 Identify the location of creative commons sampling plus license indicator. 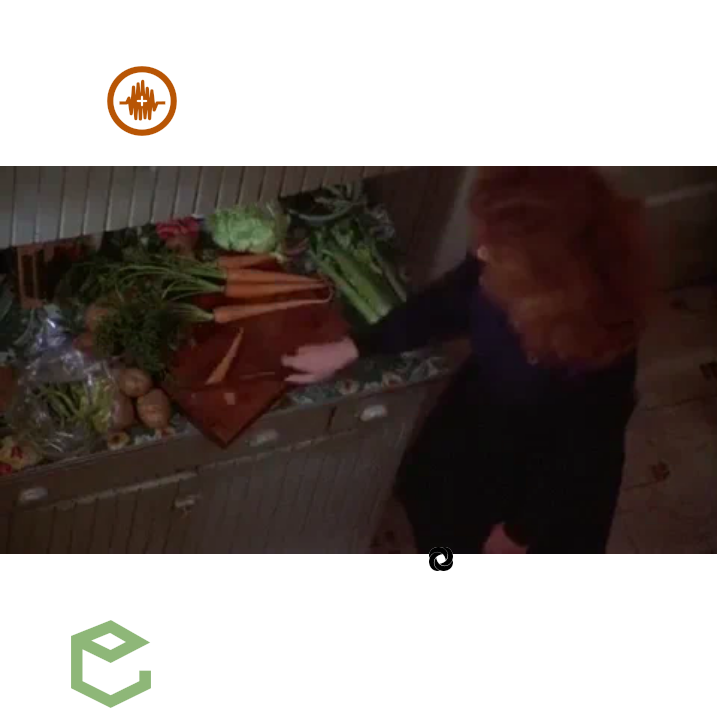
(142, 101).